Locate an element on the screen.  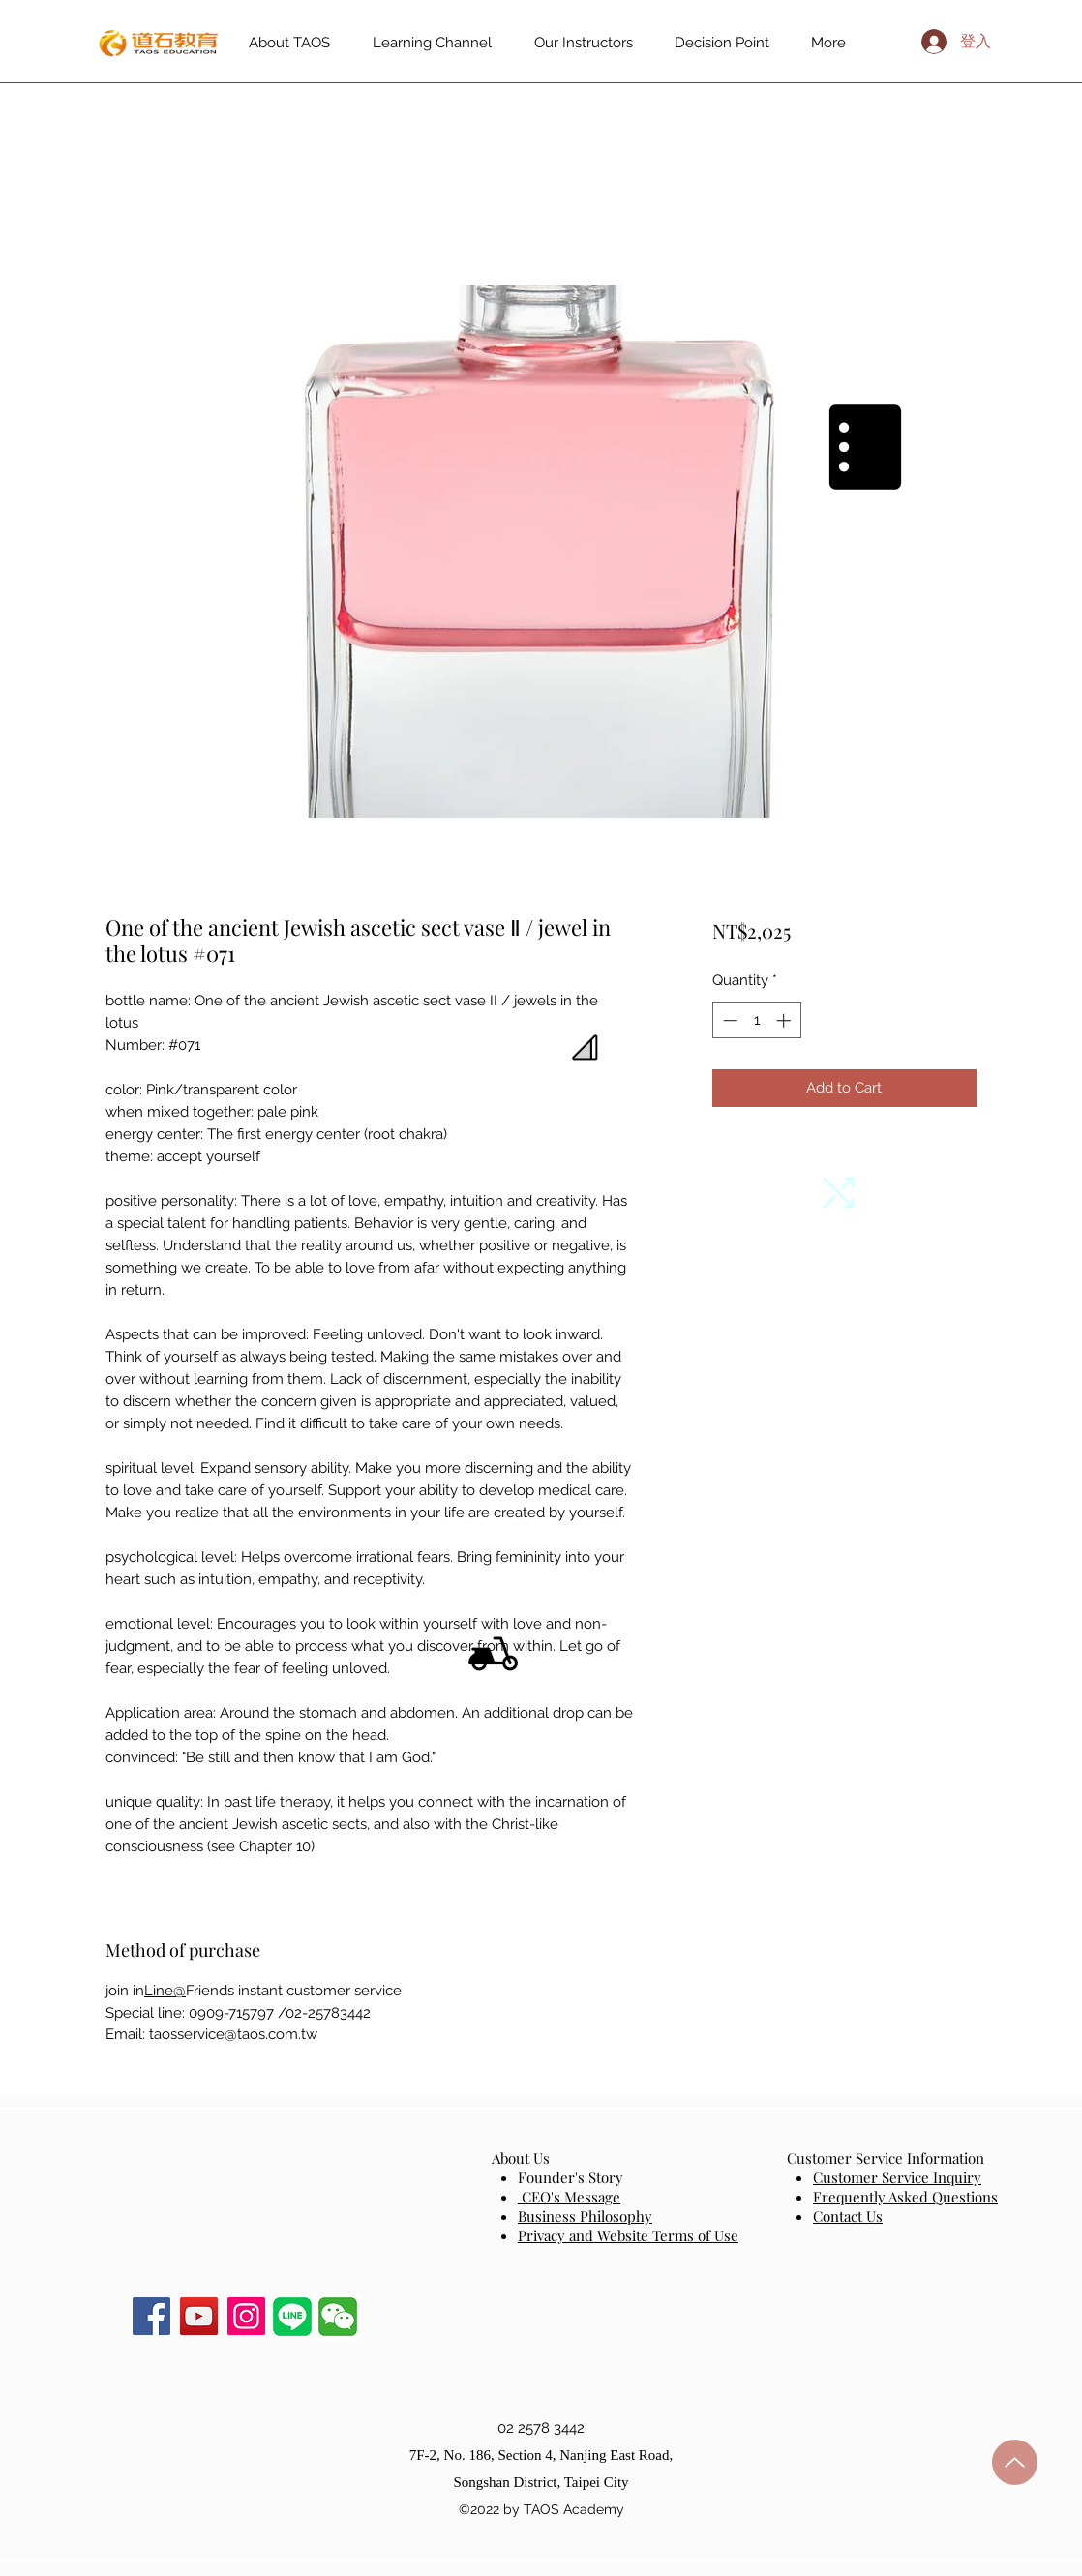
indicates strong cellular network signal is located at coordinates (586, 1048).